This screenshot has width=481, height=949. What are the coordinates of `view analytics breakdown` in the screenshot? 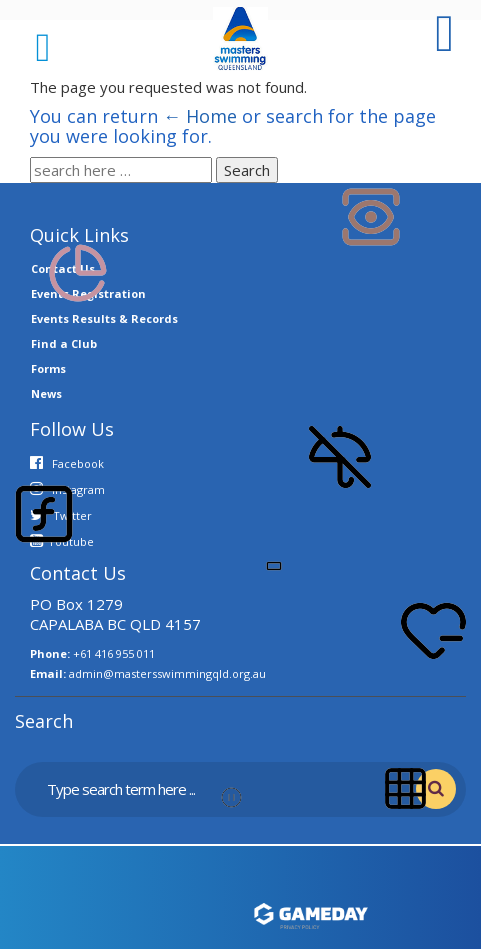 It's located at (78, 273).